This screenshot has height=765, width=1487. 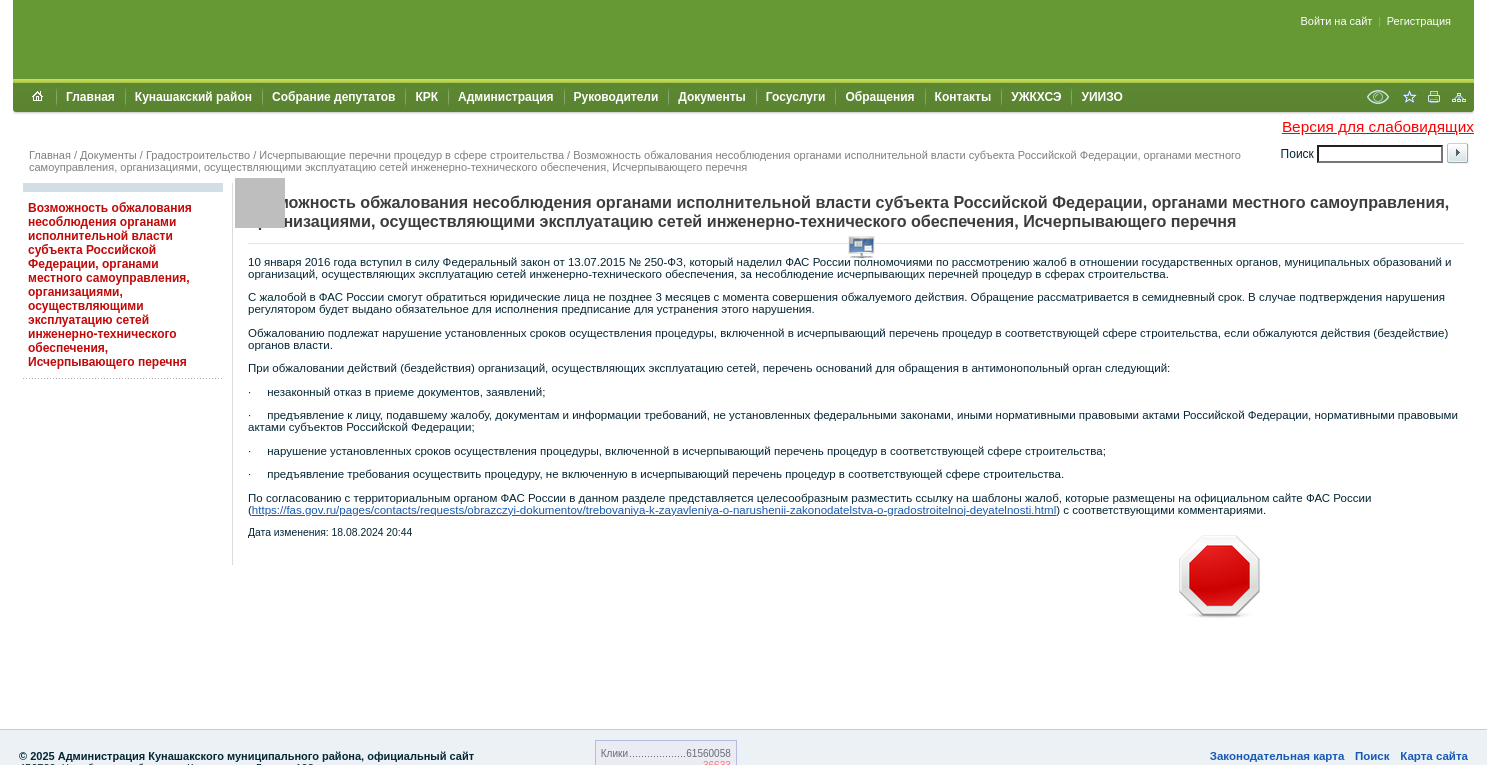 What do you see at coordinates (1219, 575) in the screenshot?
I see `stop a running process or task` at bounding box center [1219, 575].